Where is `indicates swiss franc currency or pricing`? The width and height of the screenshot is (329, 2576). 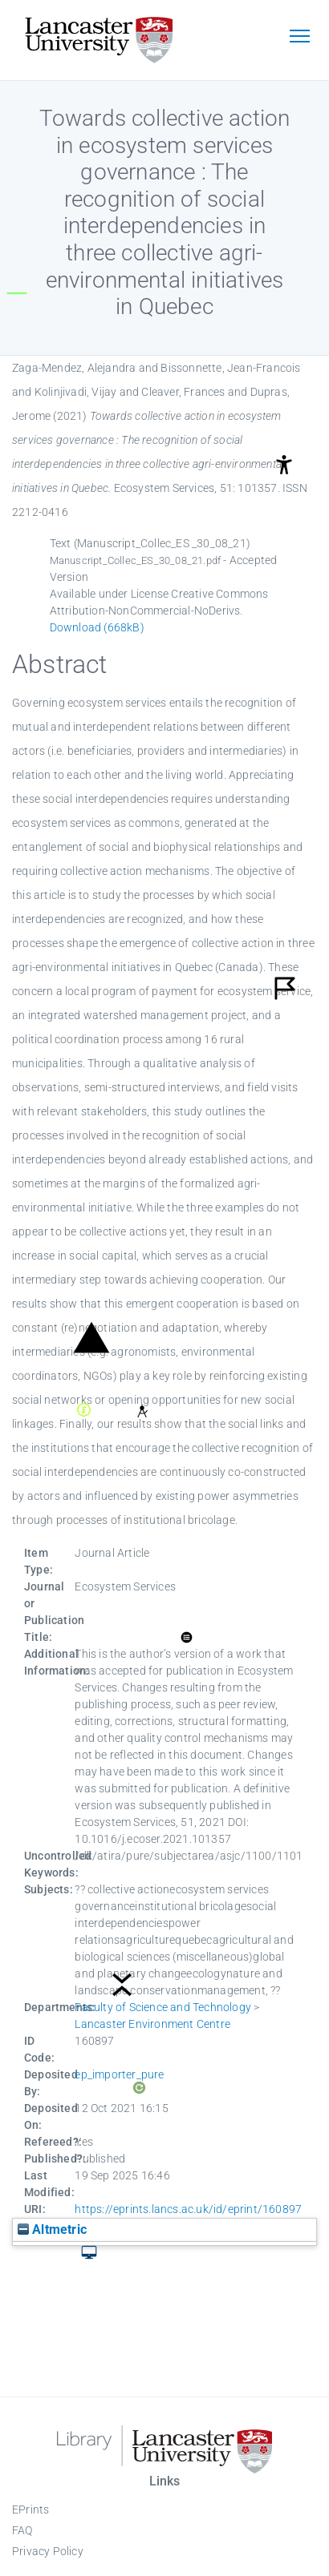 indicates swiss franc currency or pricing is located at coordinates (83, 1409).